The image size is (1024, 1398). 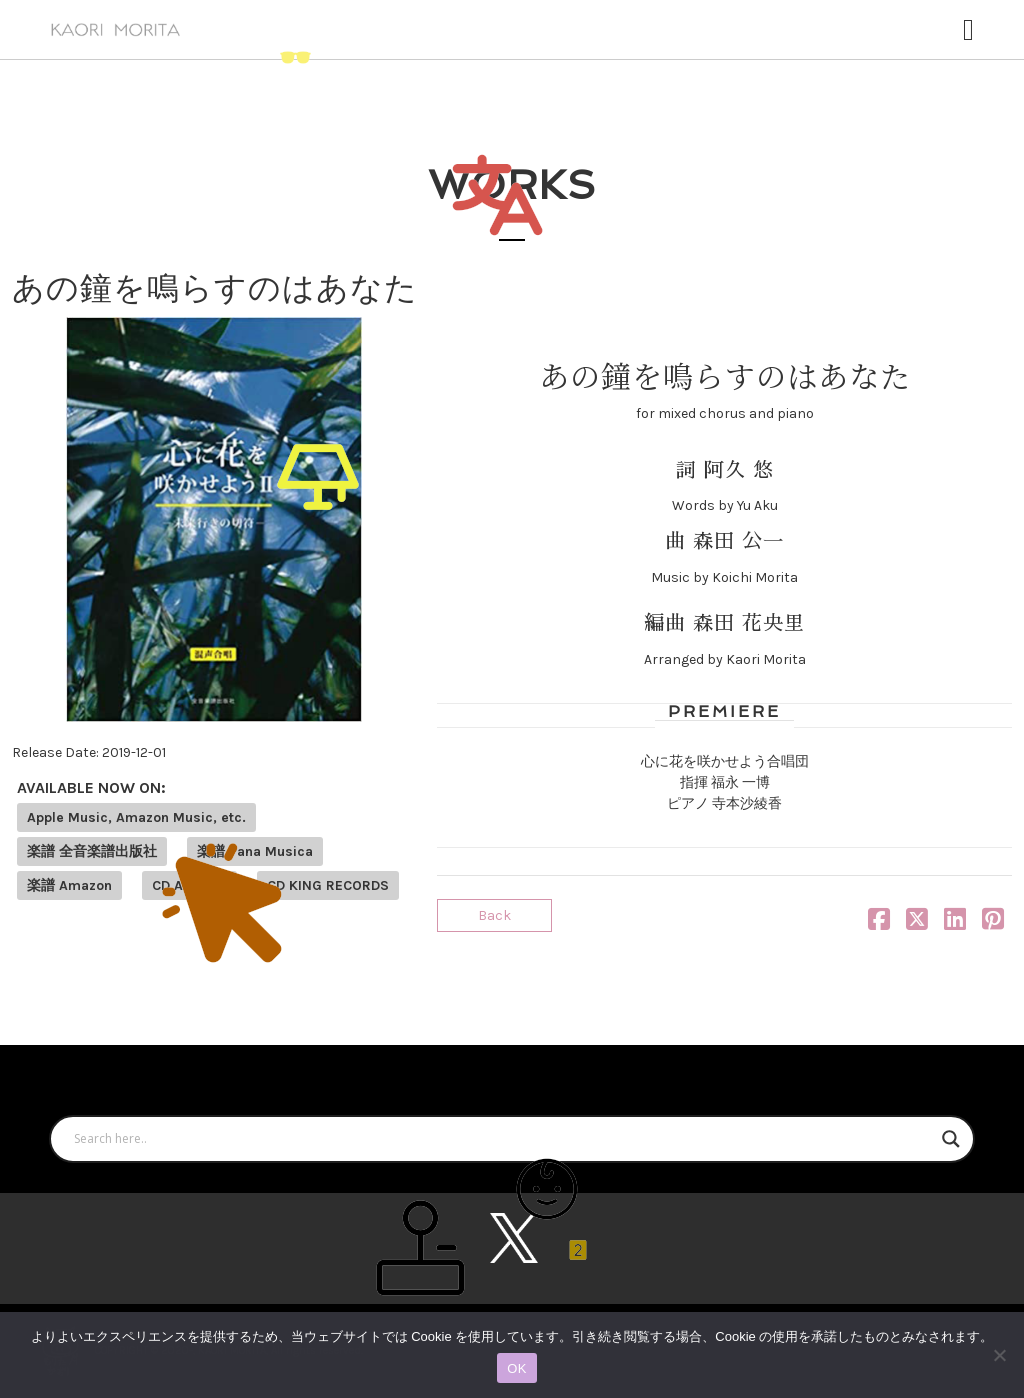 What do you see at coordinates (318, 477) in the screenshot?
I see `toggle desk lamp or lighting on/off` at bounding box center [318, 477].